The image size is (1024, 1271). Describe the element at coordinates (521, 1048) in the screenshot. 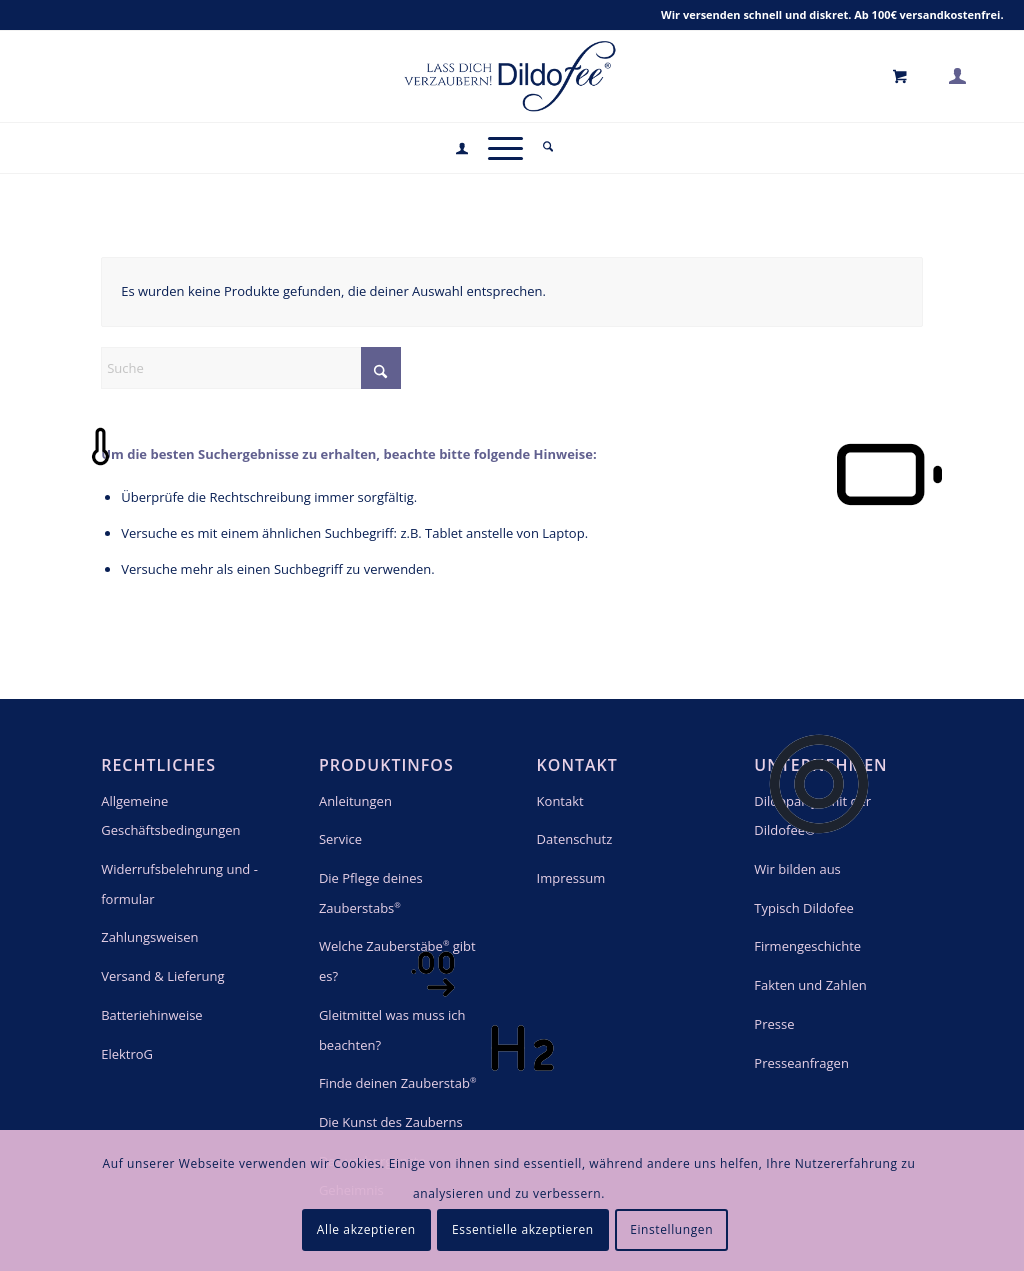

I see `format text as heading level 2` at that location.